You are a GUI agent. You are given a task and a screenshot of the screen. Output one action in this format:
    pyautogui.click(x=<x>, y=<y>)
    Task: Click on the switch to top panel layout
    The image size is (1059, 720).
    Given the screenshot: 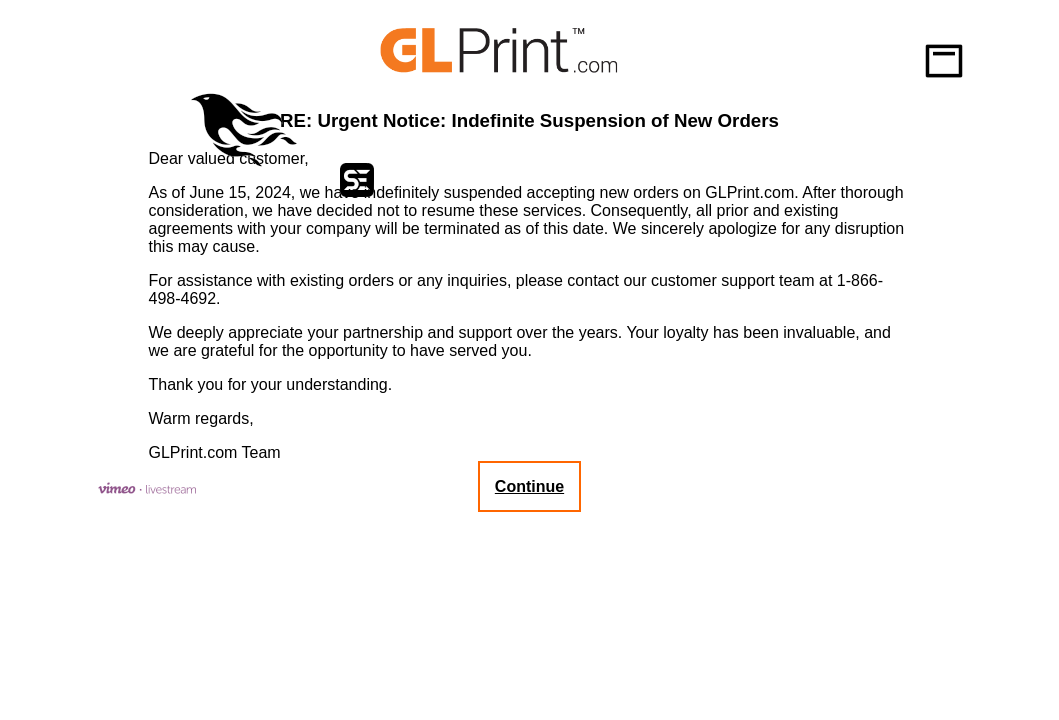 What is the action you would take?
    pyautogui.click(x=944, y=61)
    